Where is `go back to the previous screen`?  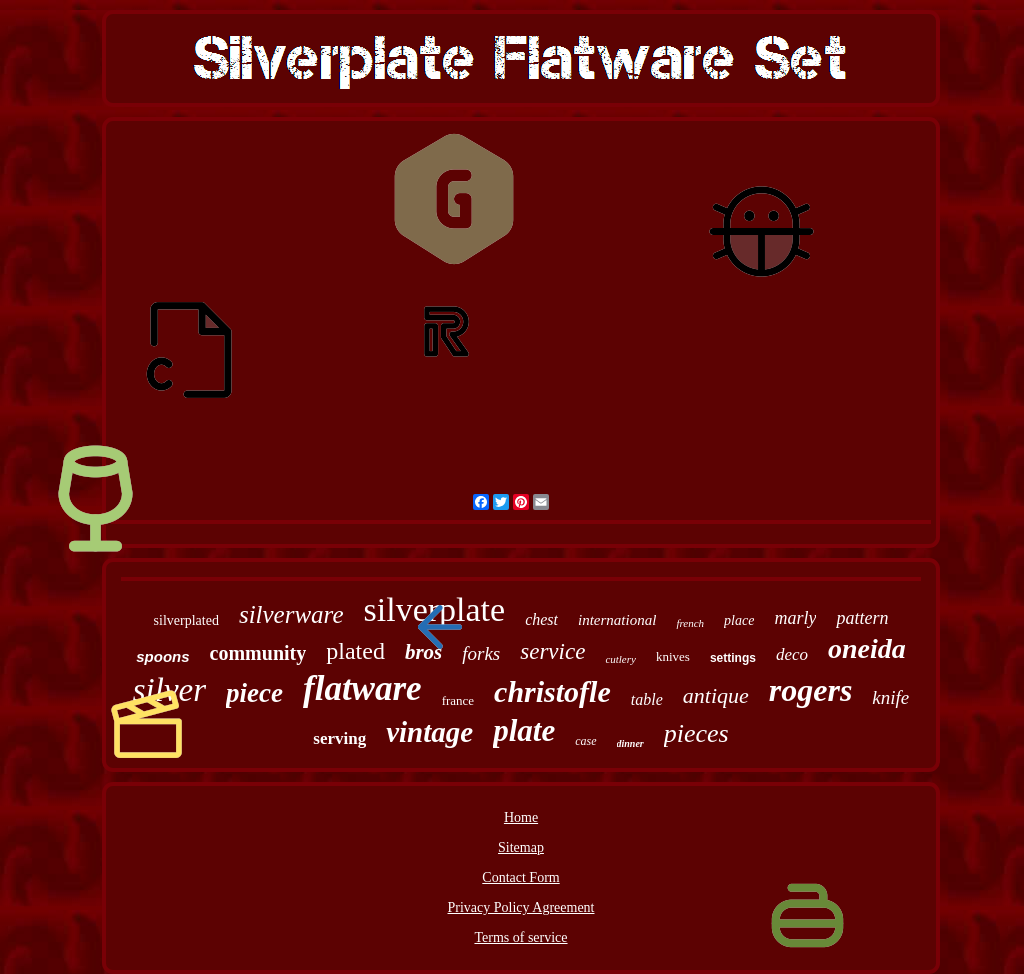
go back to the previous screen is located at coordinates (440, 627).